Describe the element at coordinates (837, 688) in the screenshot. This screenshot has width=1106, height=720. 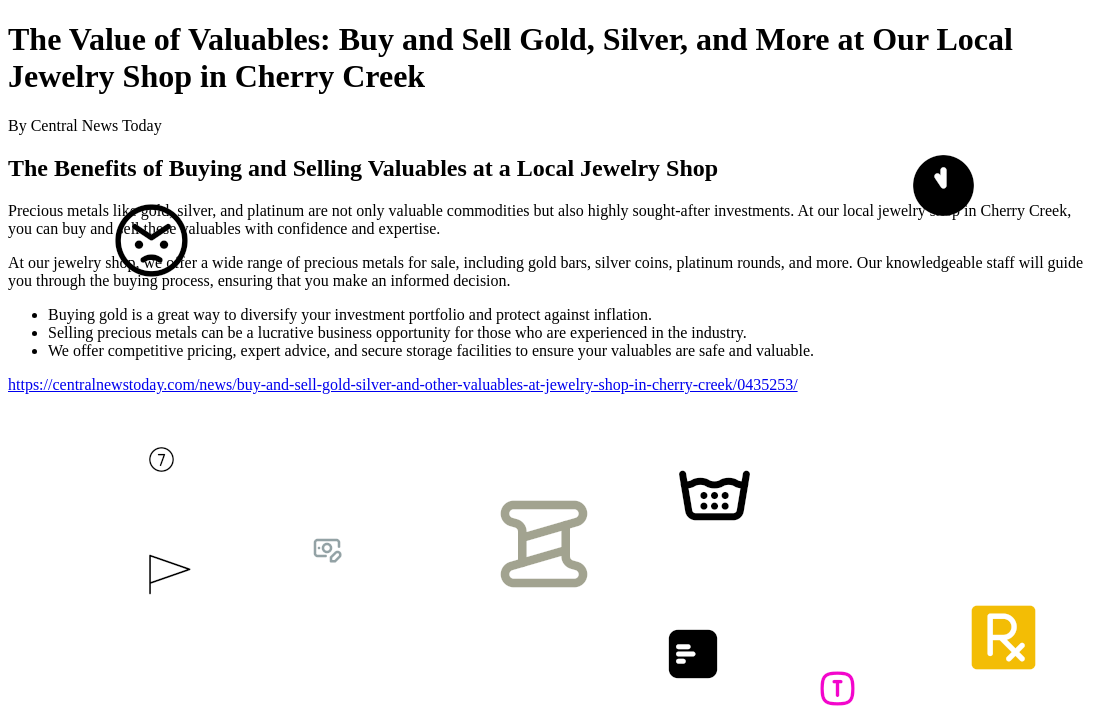
I see `text formatting or typography options` at that location.